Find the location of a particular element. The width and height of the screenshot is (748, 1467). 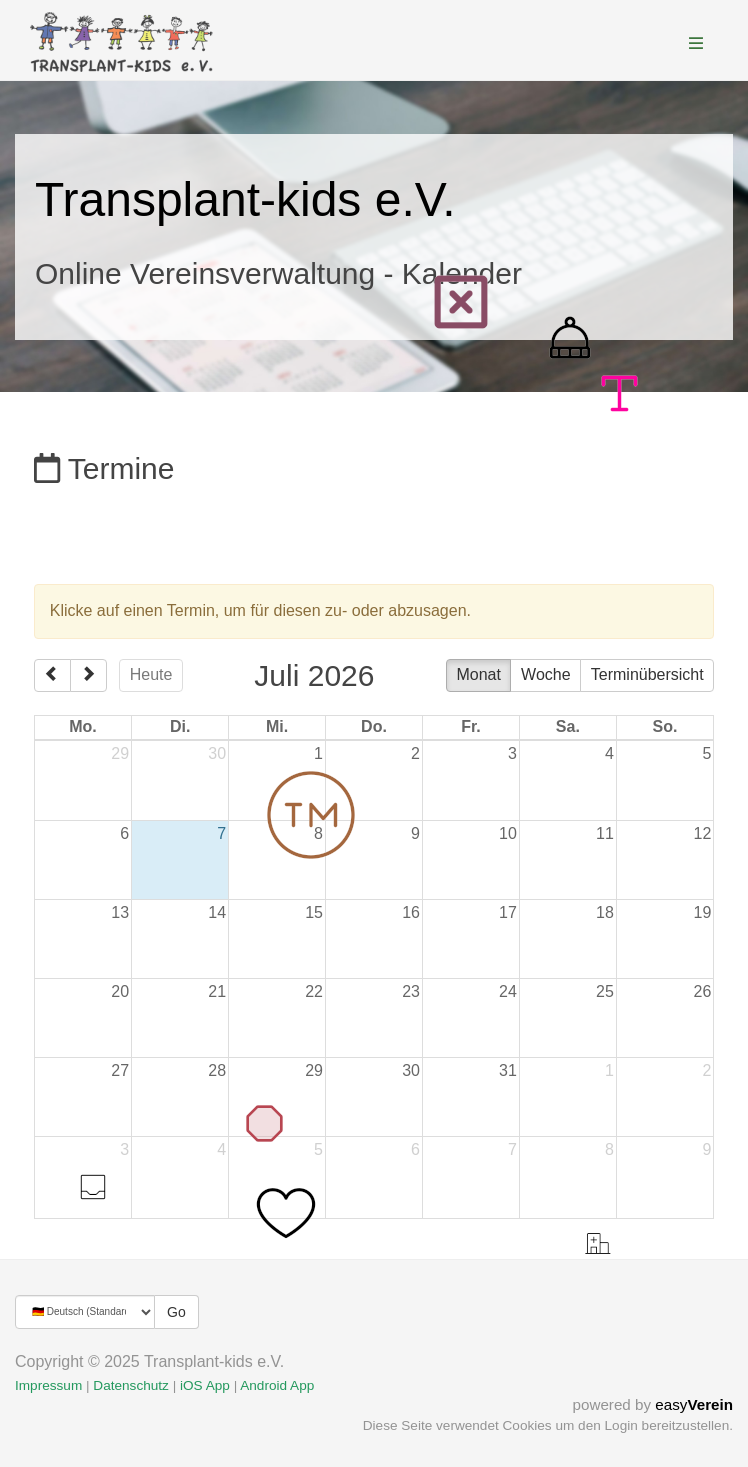

indicates trademarked content or branding is located at coordinates (311, 815).